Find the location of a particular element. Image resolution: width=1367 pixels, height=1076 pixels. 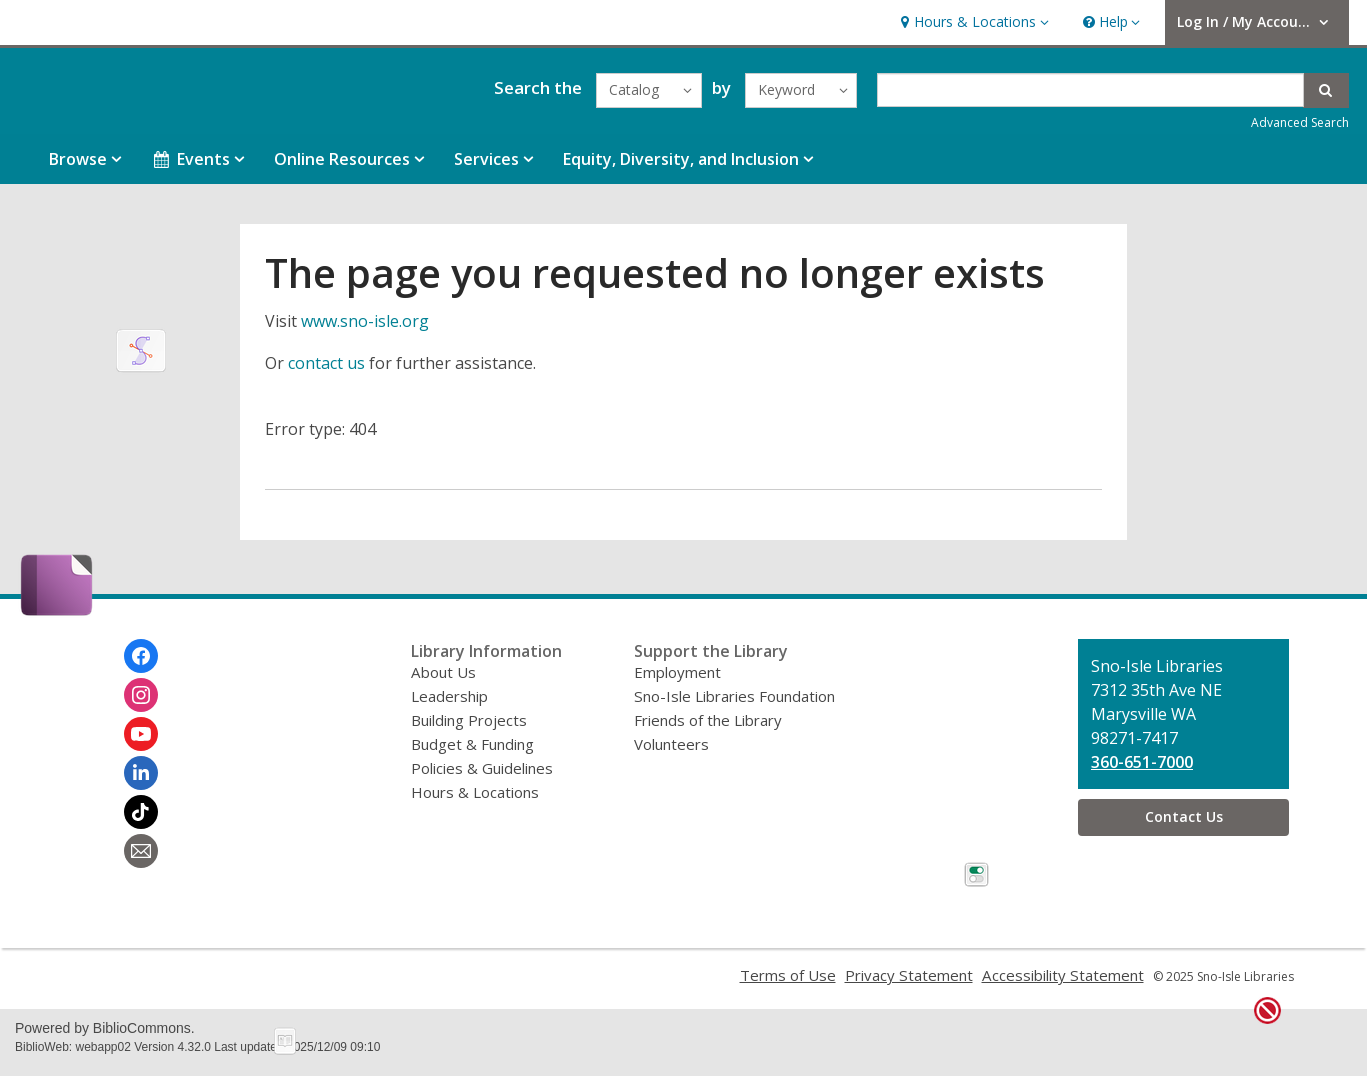

open a mobipocket ebook file is located at coordinates (285, 1041).